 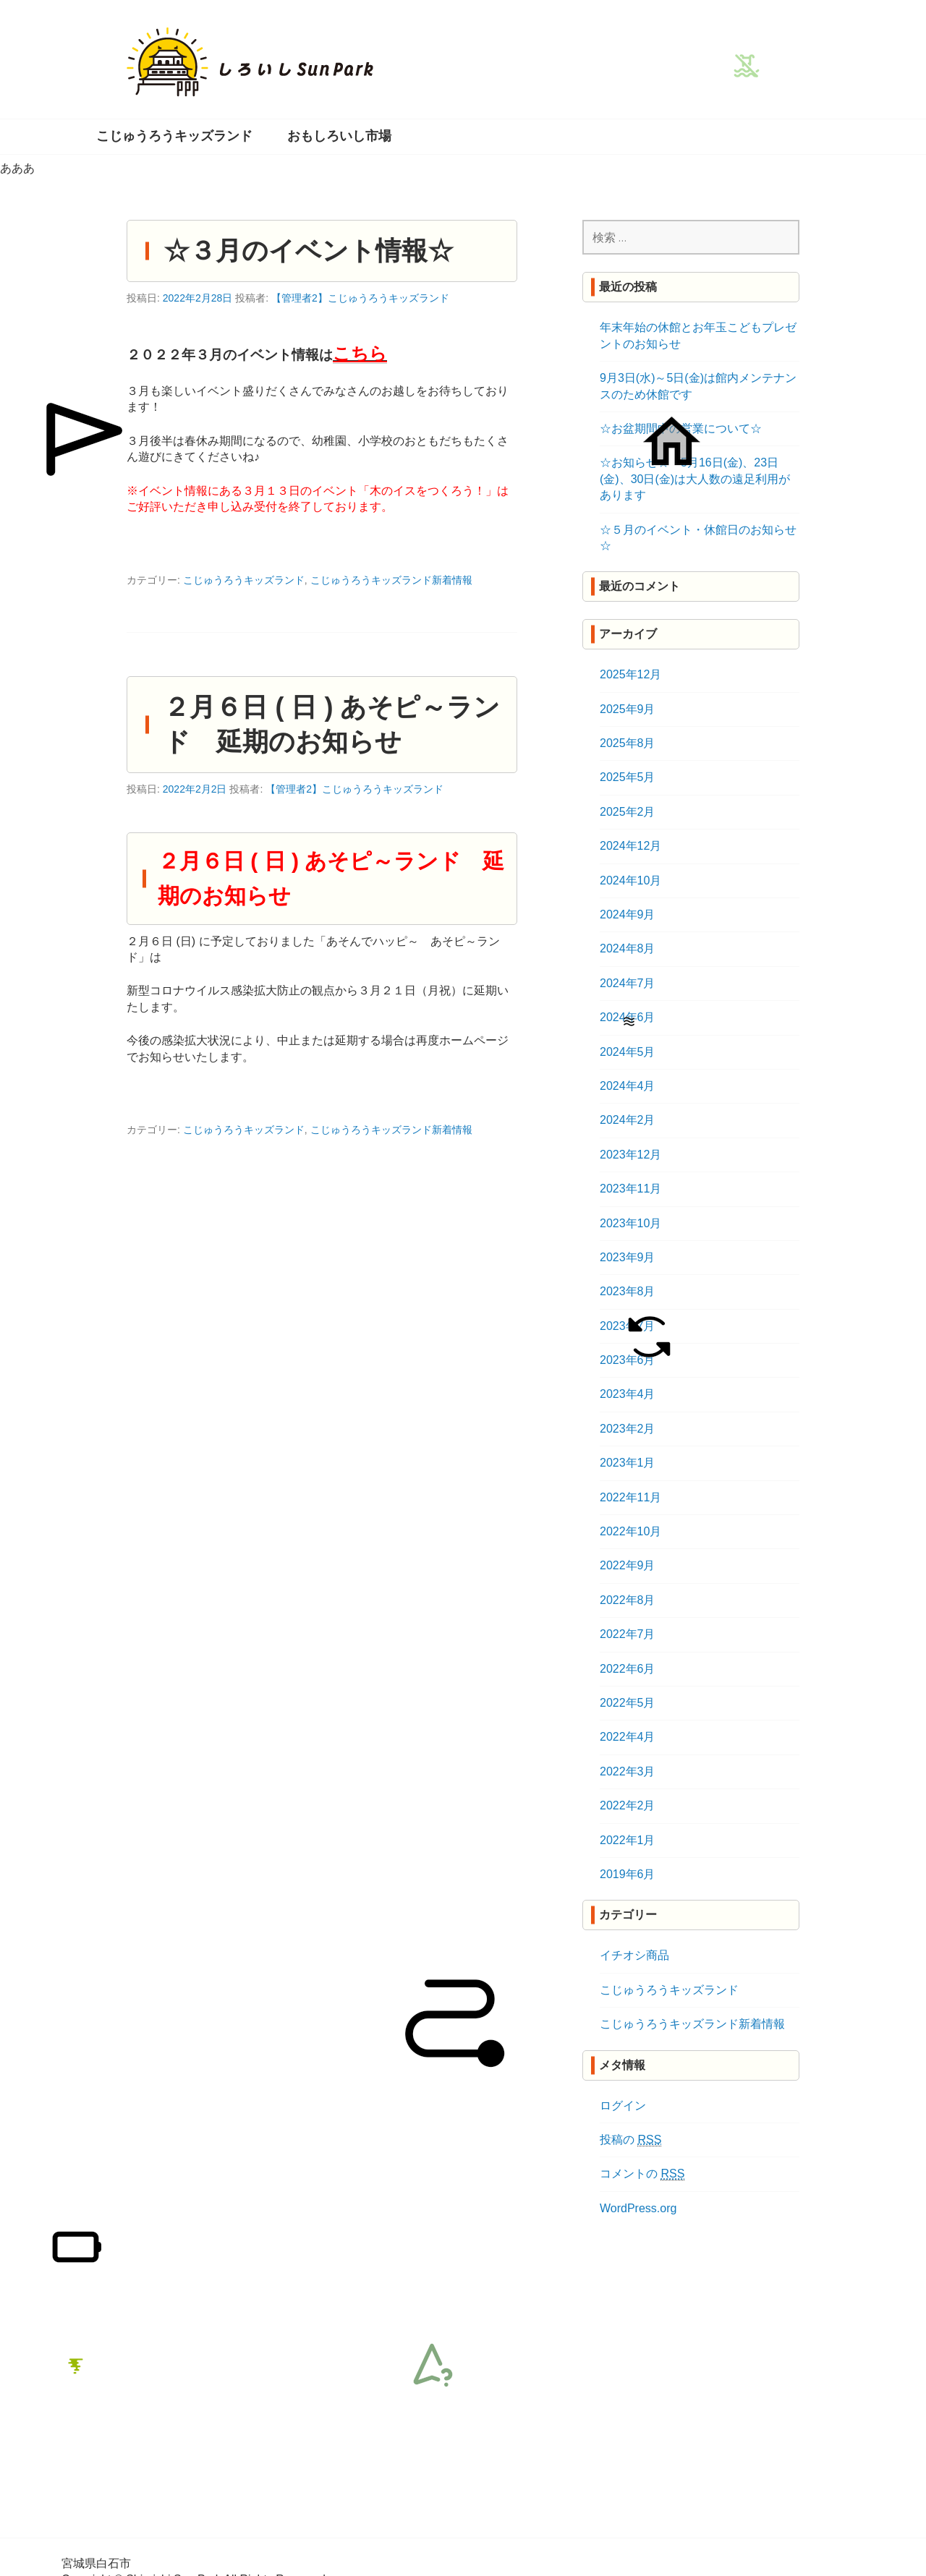 I want to click on indicates water or aquatic features, so click(x=629, y=1021).